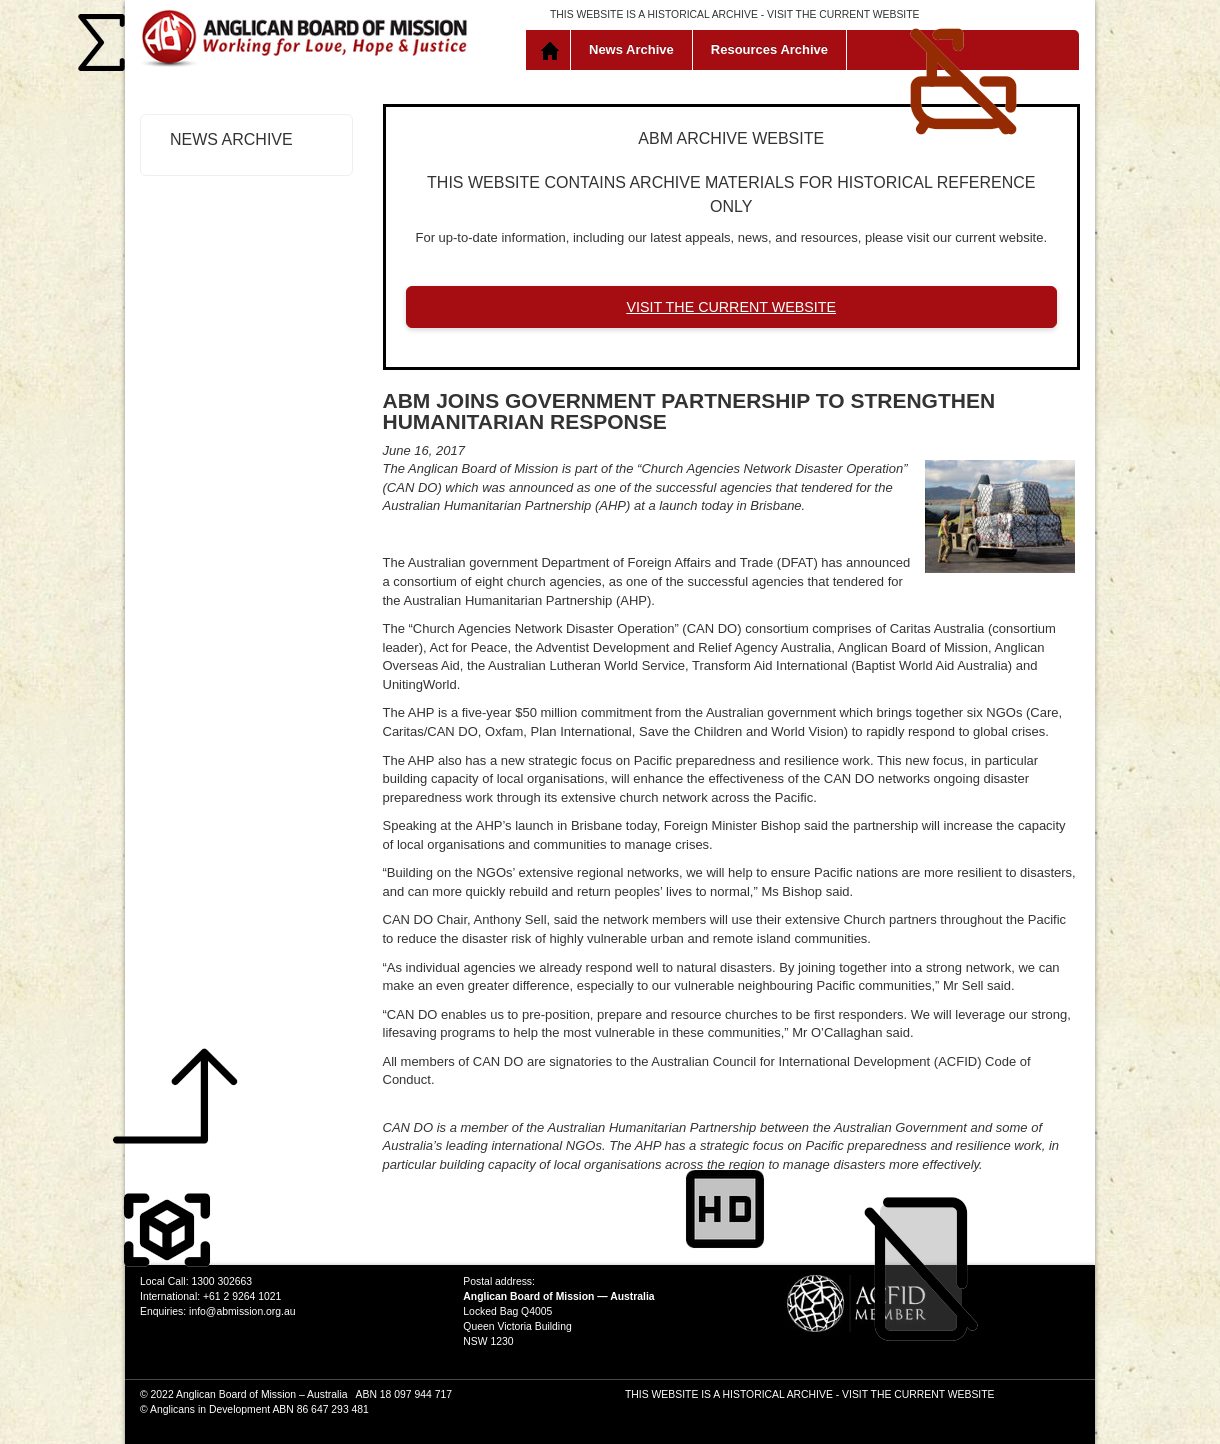  Describe the element at coordinates (180, 1101) in the screenshot. I see `move item up and to the right` at that location.